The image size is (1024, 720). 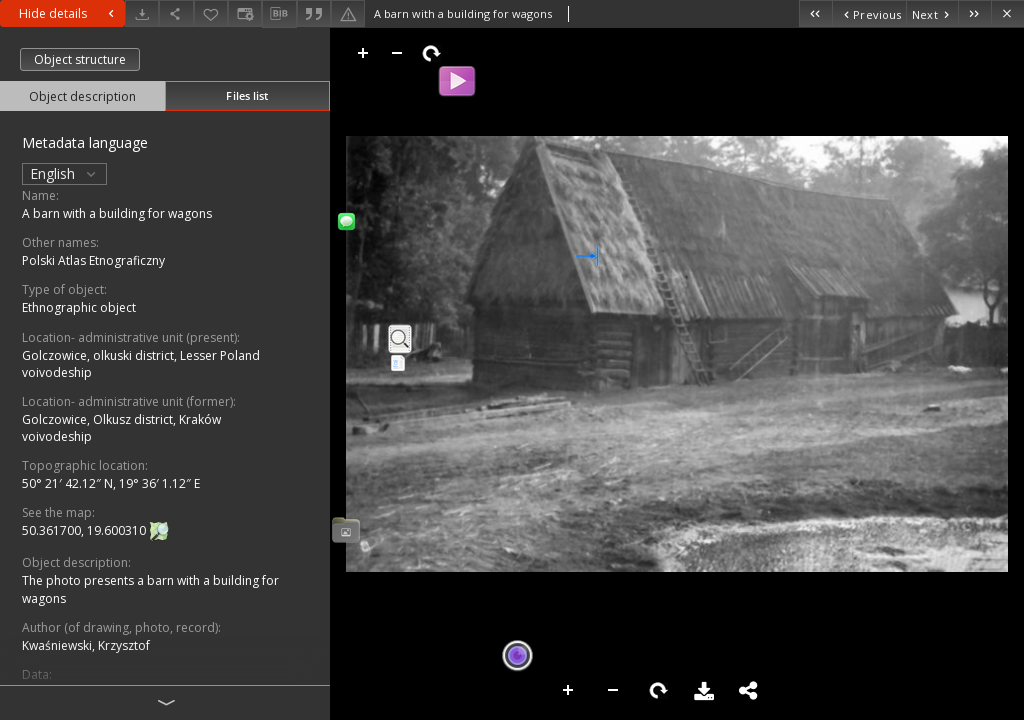 What do you see at coordinates (400, 339) in the screenshot?
I see `open the log viewer application` at bounding box center [400, 339].